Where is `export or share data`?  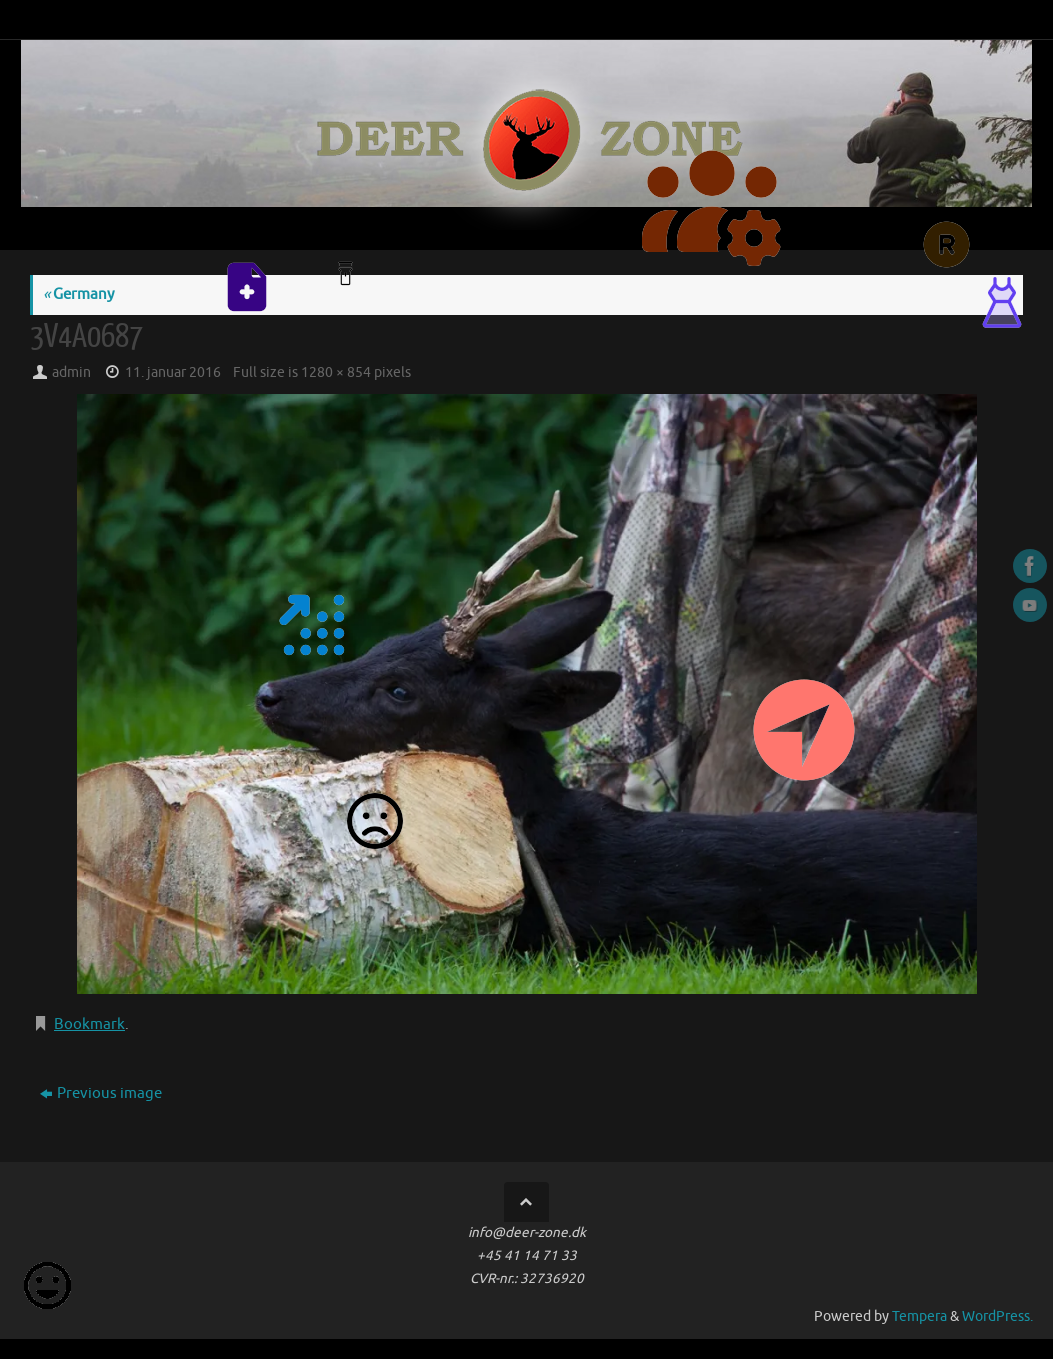 export or share data is located at coordinates (314, 625).